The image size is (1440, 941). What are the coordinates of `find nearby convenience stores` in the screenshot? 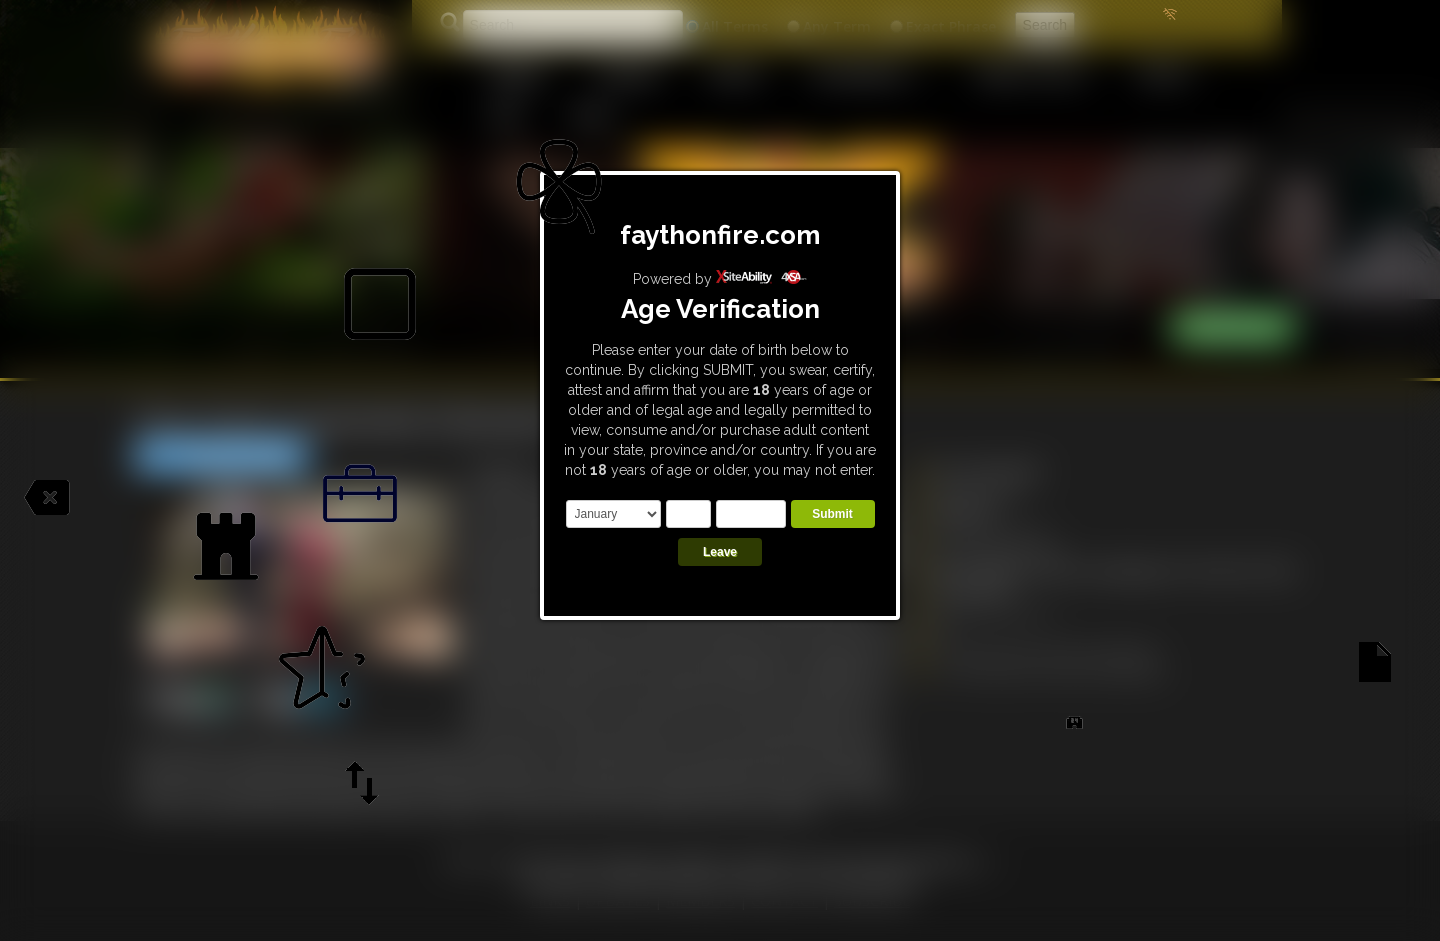 It's located at (1074, 722).